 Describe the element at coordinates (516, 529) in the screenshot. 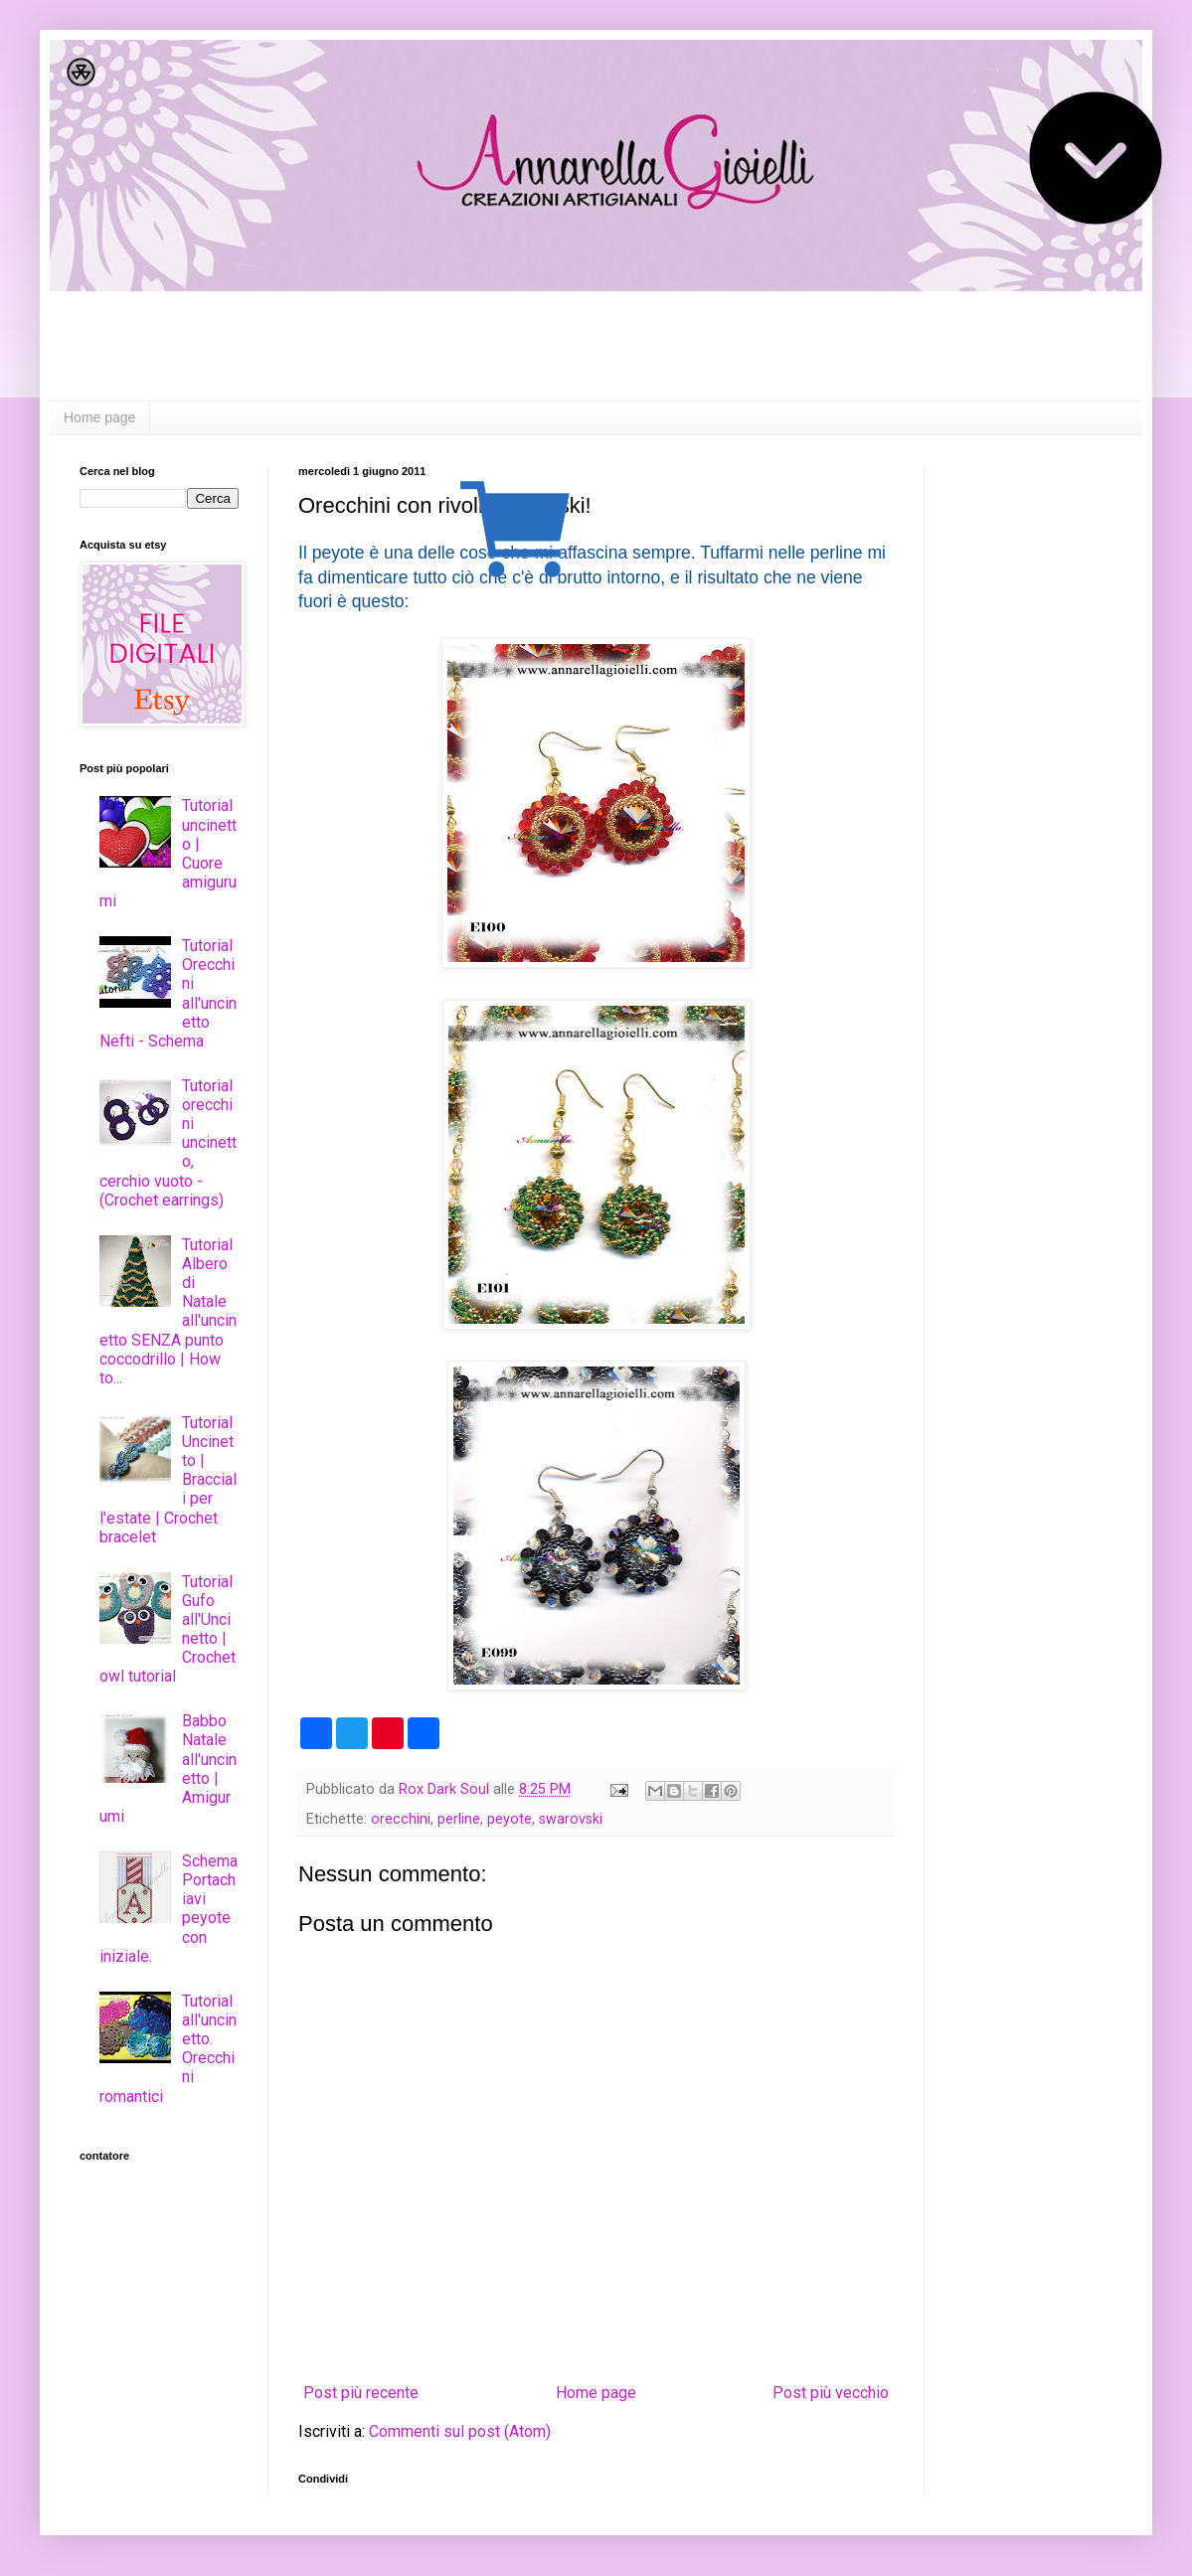

I see `view your shopping cart` at that location.